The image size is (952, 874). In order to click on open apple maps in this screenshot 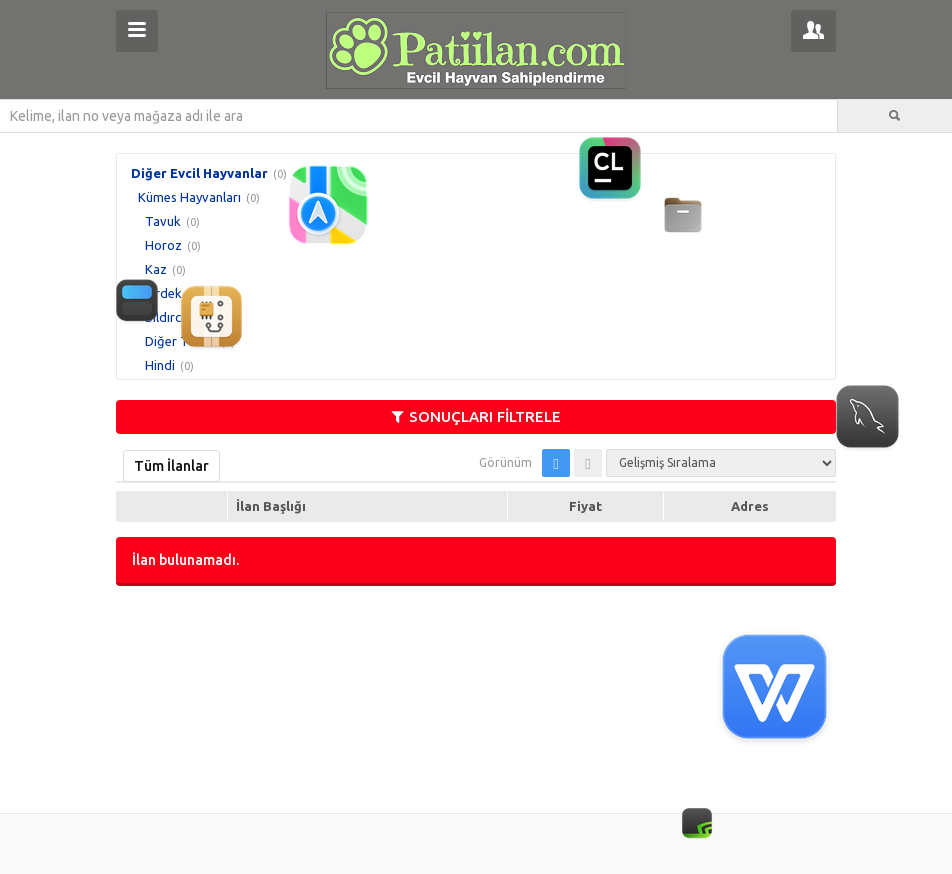, I will do `click(328, 205)`.